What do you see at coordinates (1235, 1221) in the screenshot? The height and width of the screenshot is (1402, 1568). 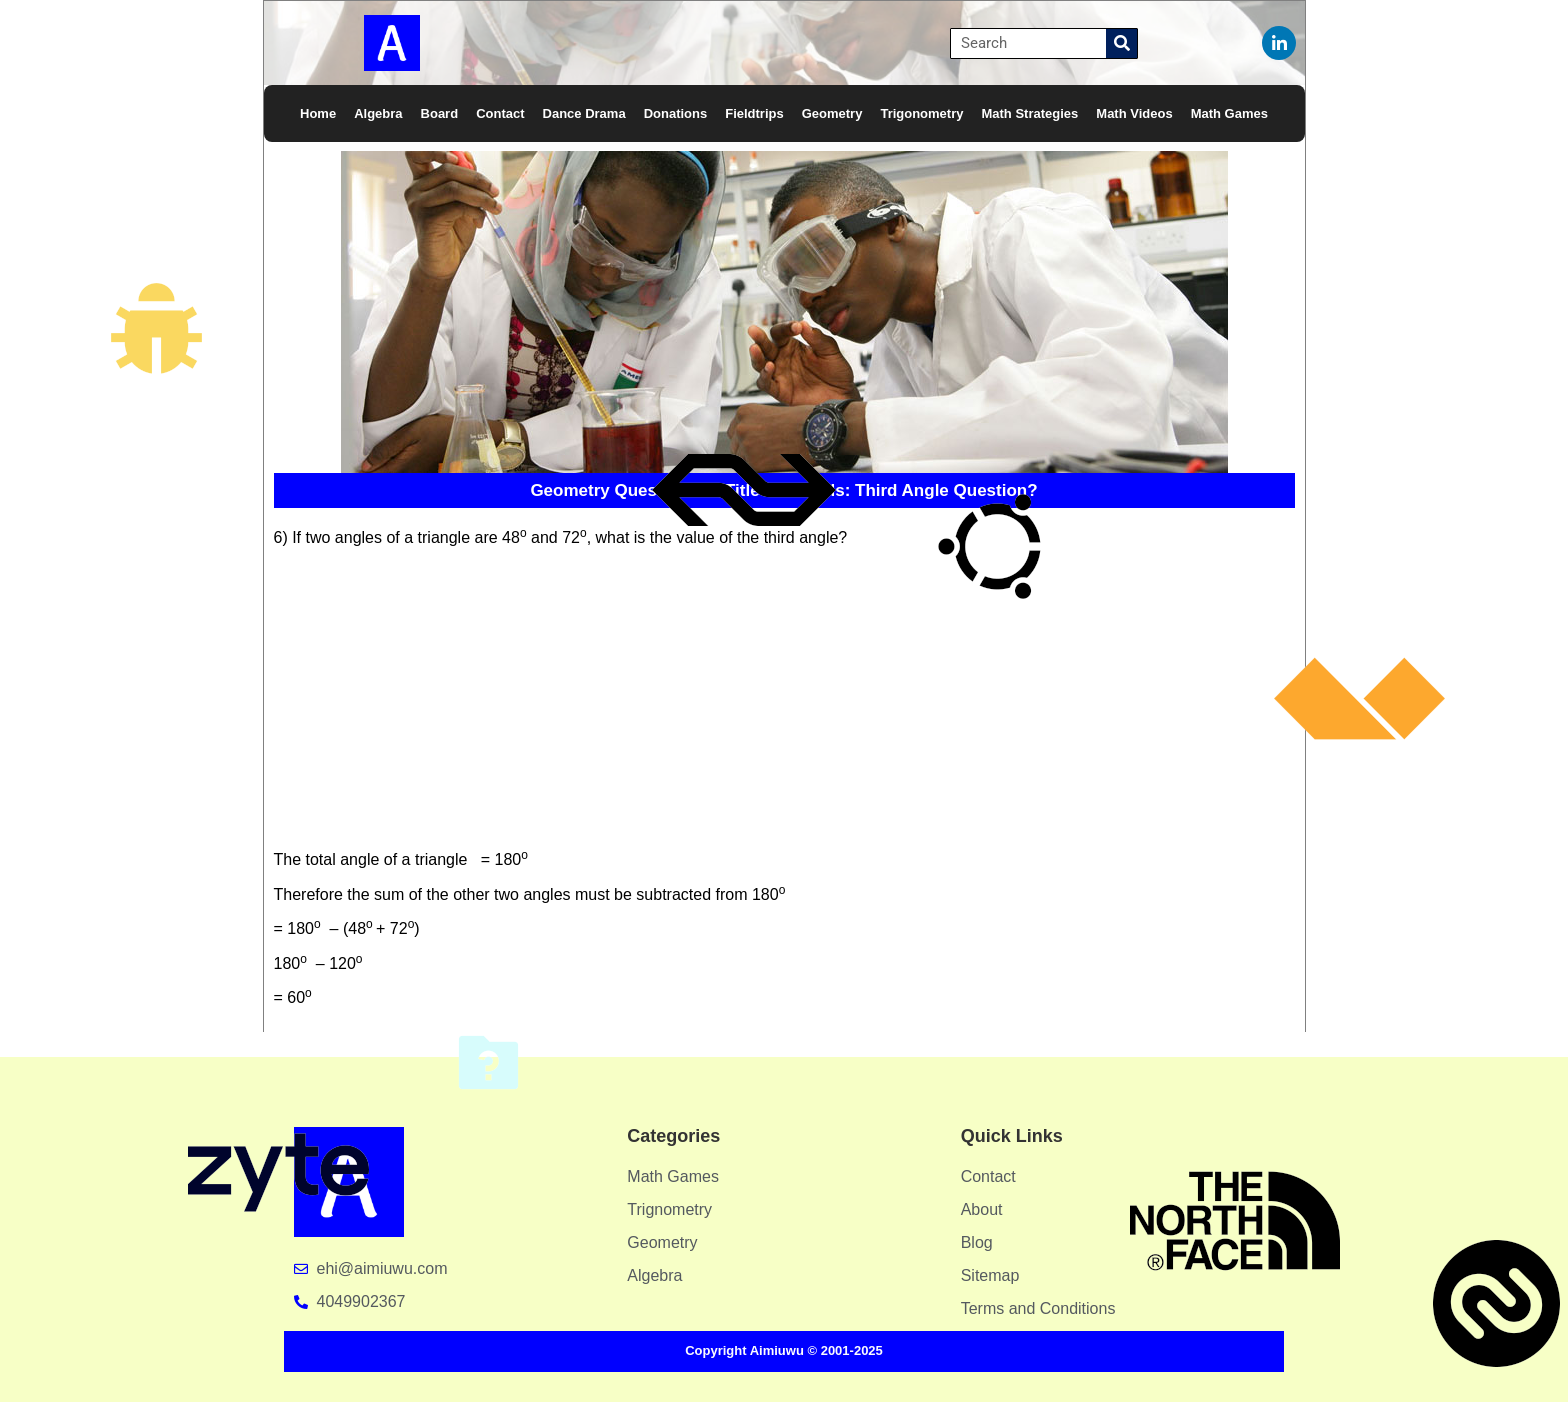 I see `The North Face brand logo` at bounding box center [1235, 1221].